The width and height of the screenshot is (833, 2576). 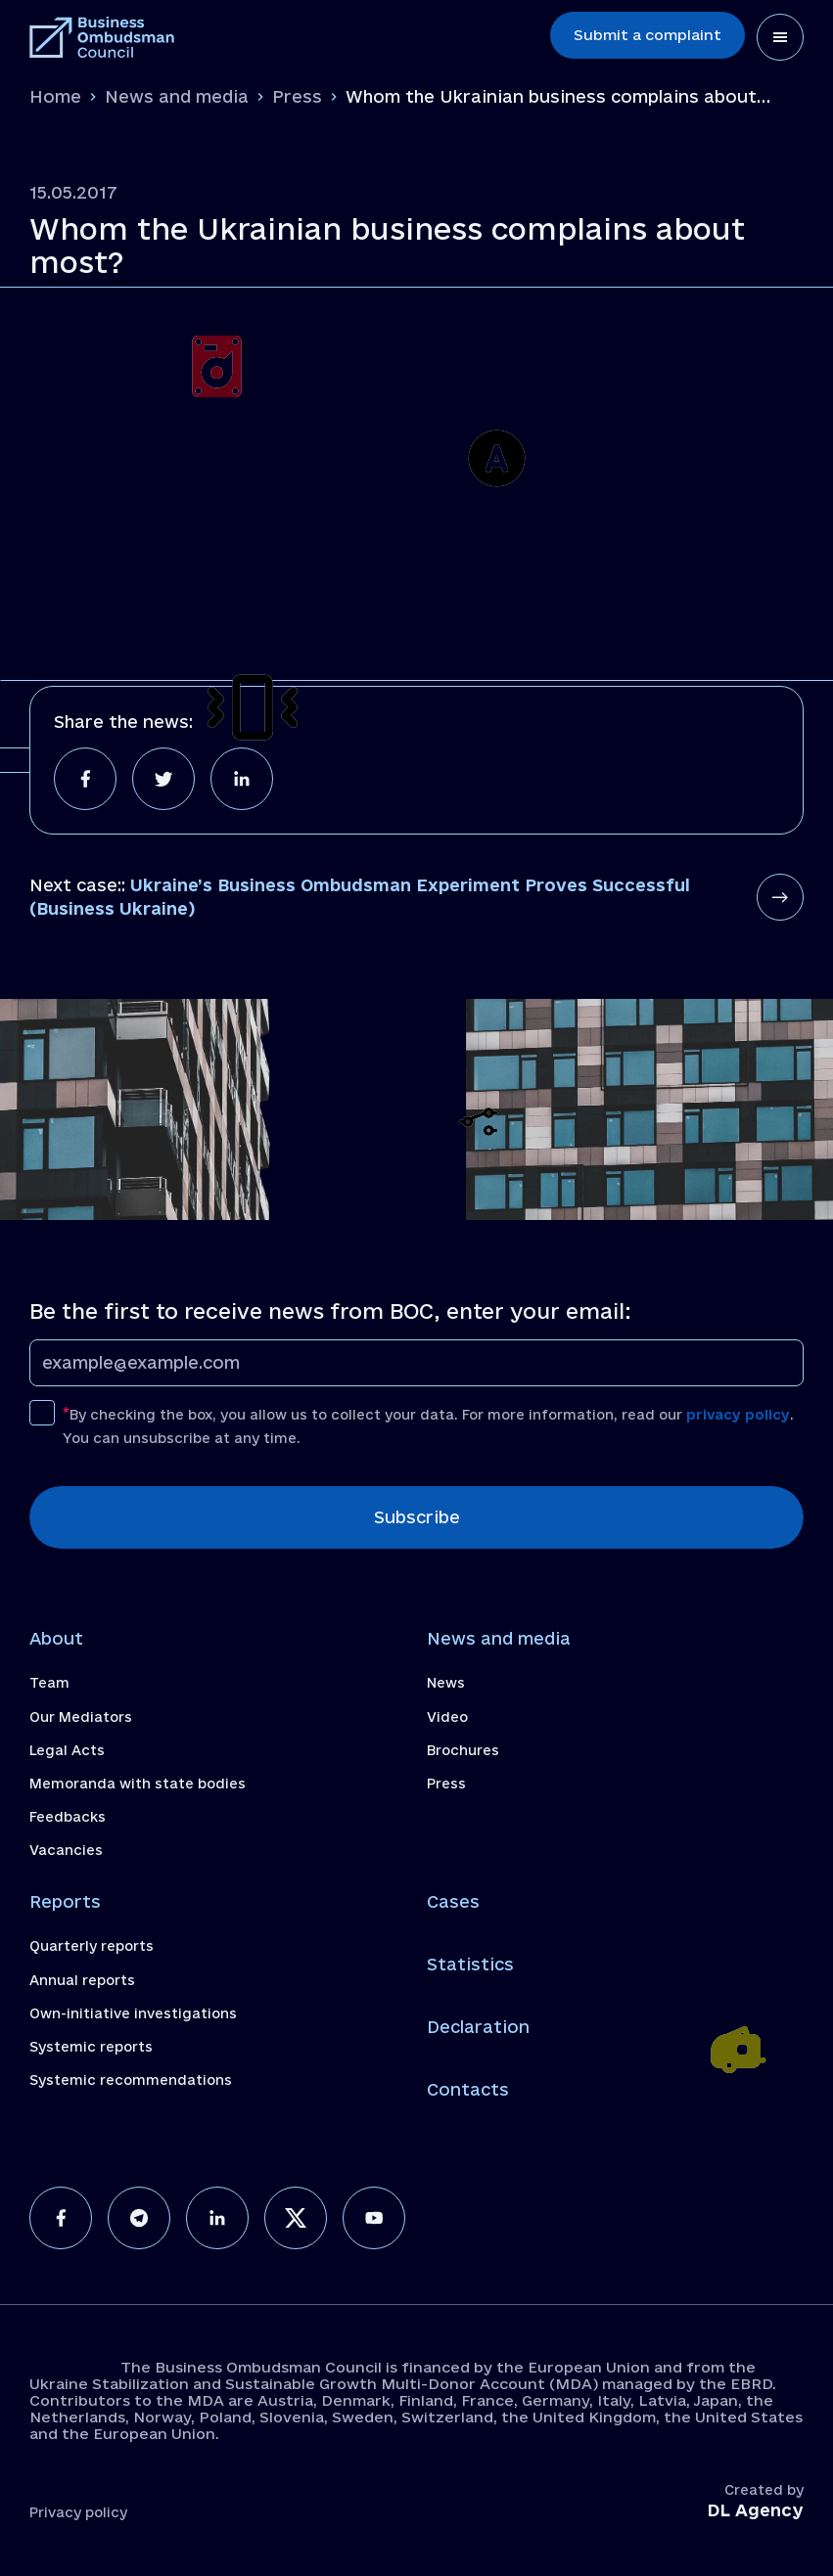 What do you see at coordinates (253, 707) in the screenshot?
I see `toggle phone vibration mode` at bounding box center [253, 707].